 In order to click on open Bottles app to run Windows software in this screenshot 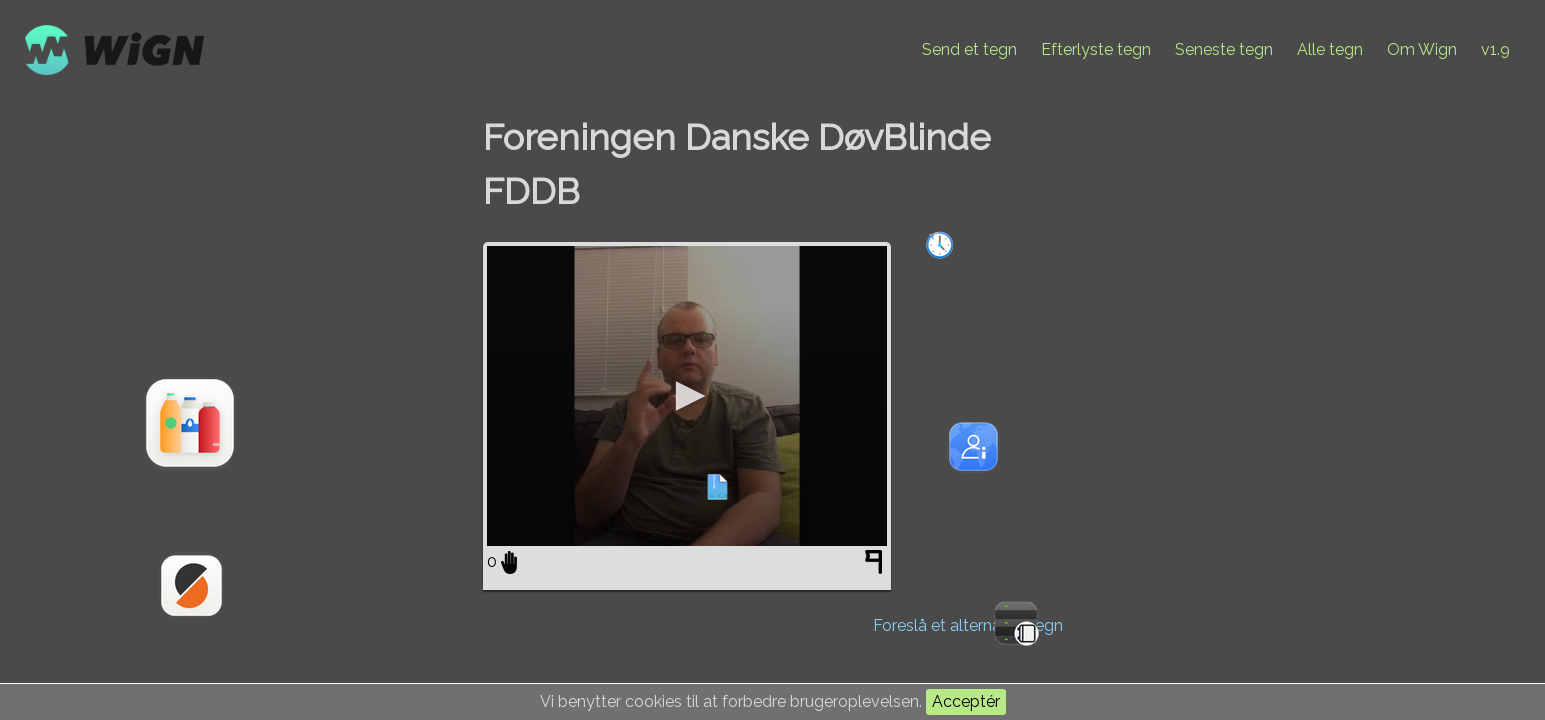, I will do `click(190, 423)`.